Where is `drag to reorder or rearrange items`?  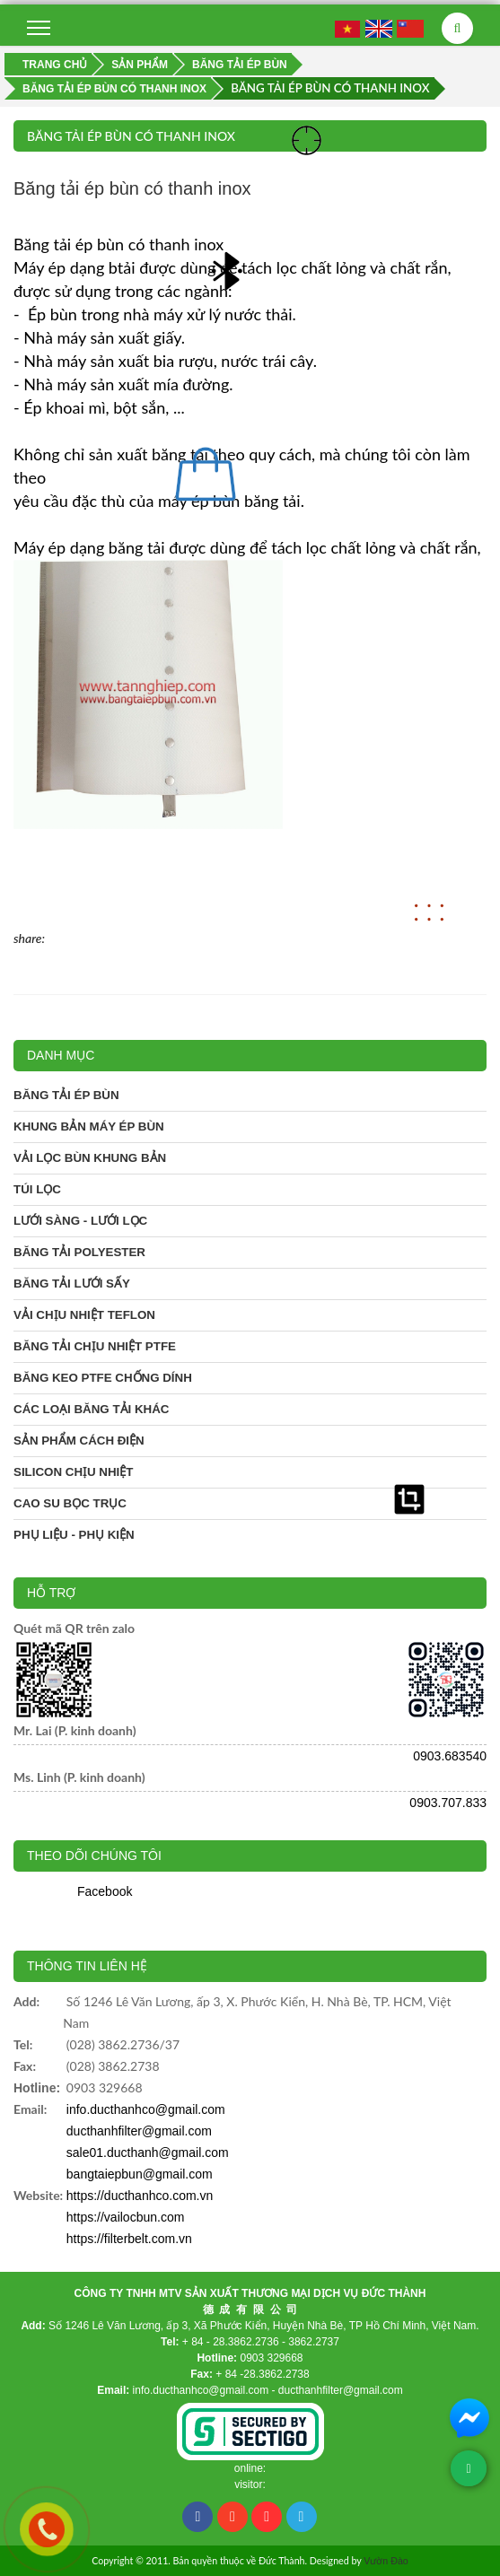
drag to reorder or rearrange items is located at coordinates (429, 913).